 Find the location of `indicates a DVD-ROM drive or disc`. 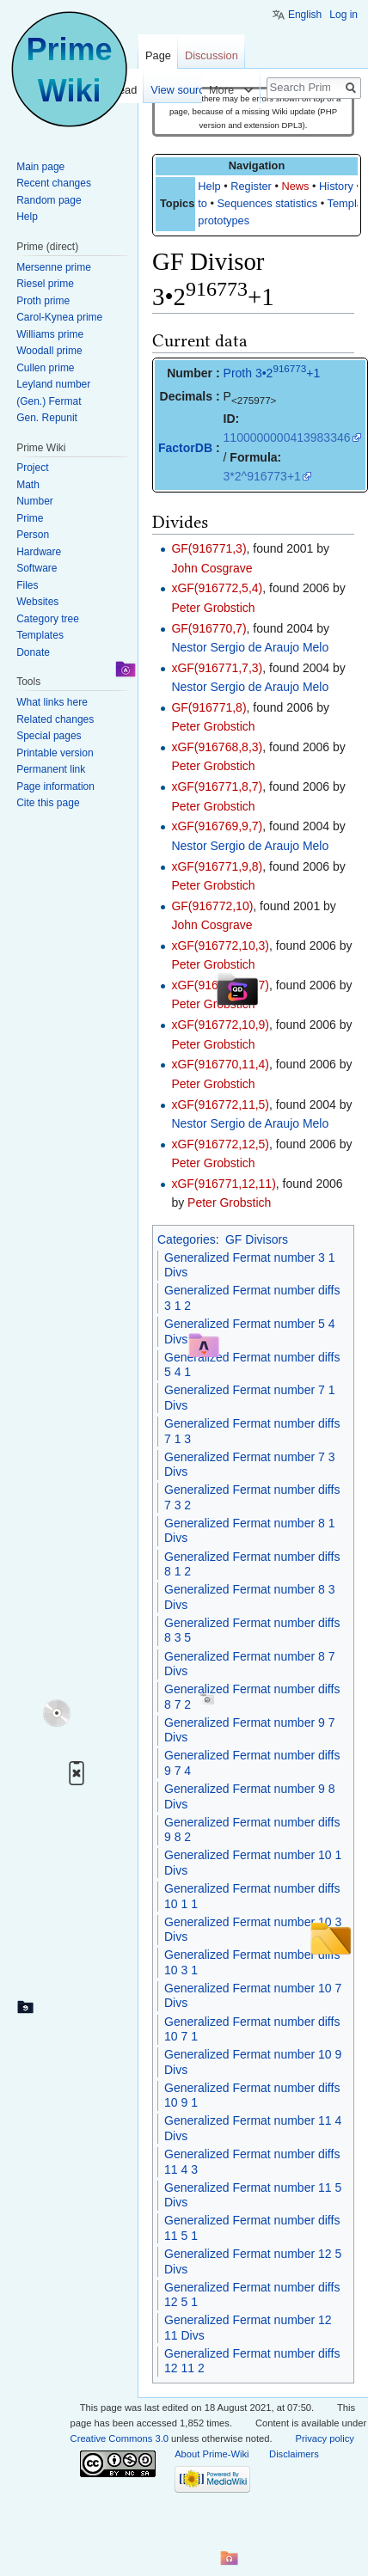

indicates a DVD-ROM drive or disc is located at coordinates (57, 1713).